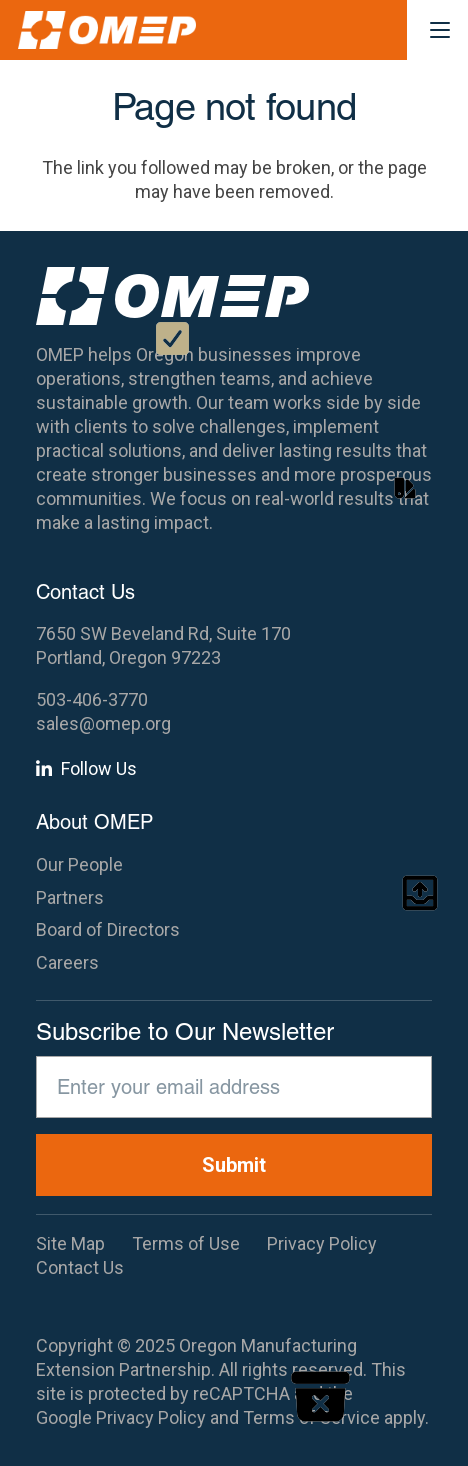 The image size is (468, 1466). I want to click on remove item from archive, so click(320, 1396).